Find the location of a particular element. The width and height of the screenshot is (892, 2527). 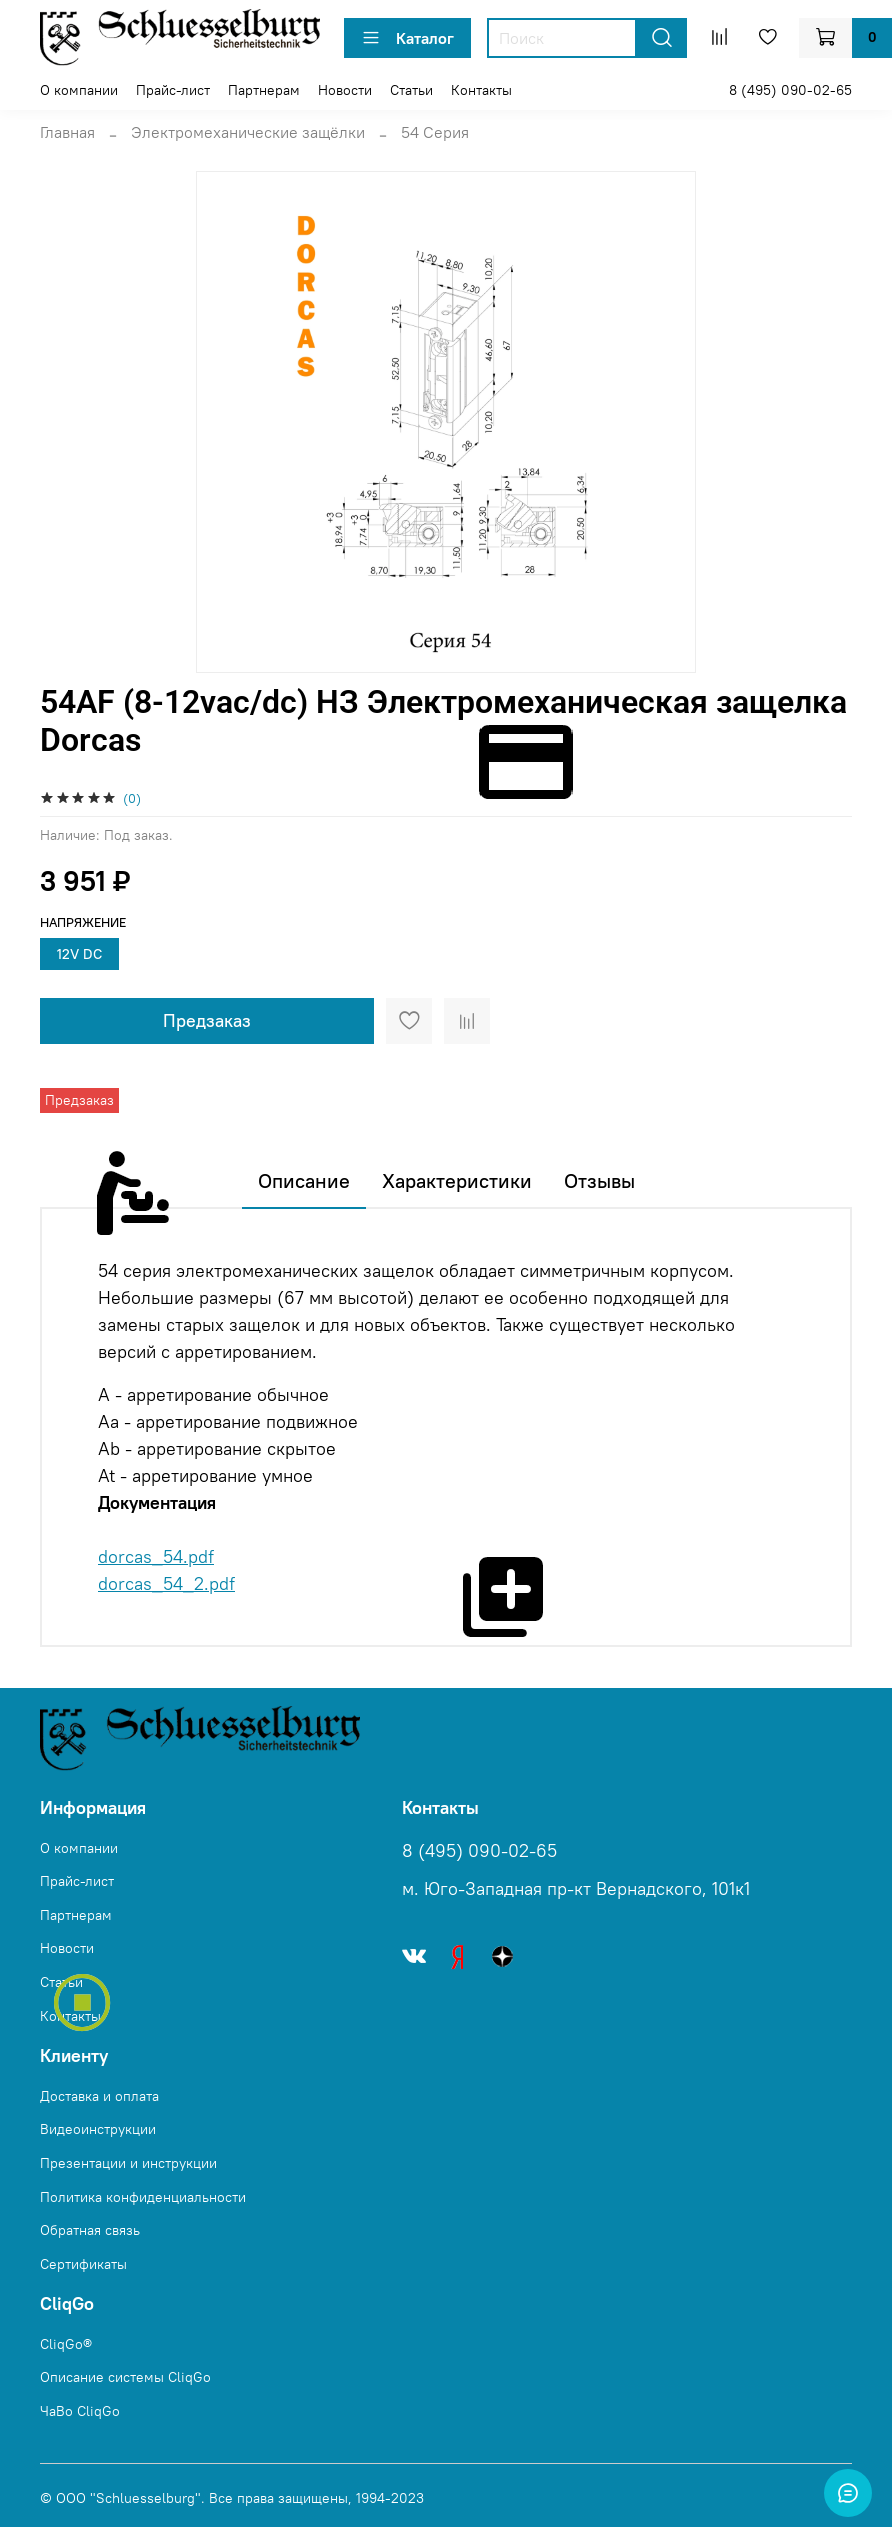

add a new photo to your collection is located at coordinates (503, 1597).